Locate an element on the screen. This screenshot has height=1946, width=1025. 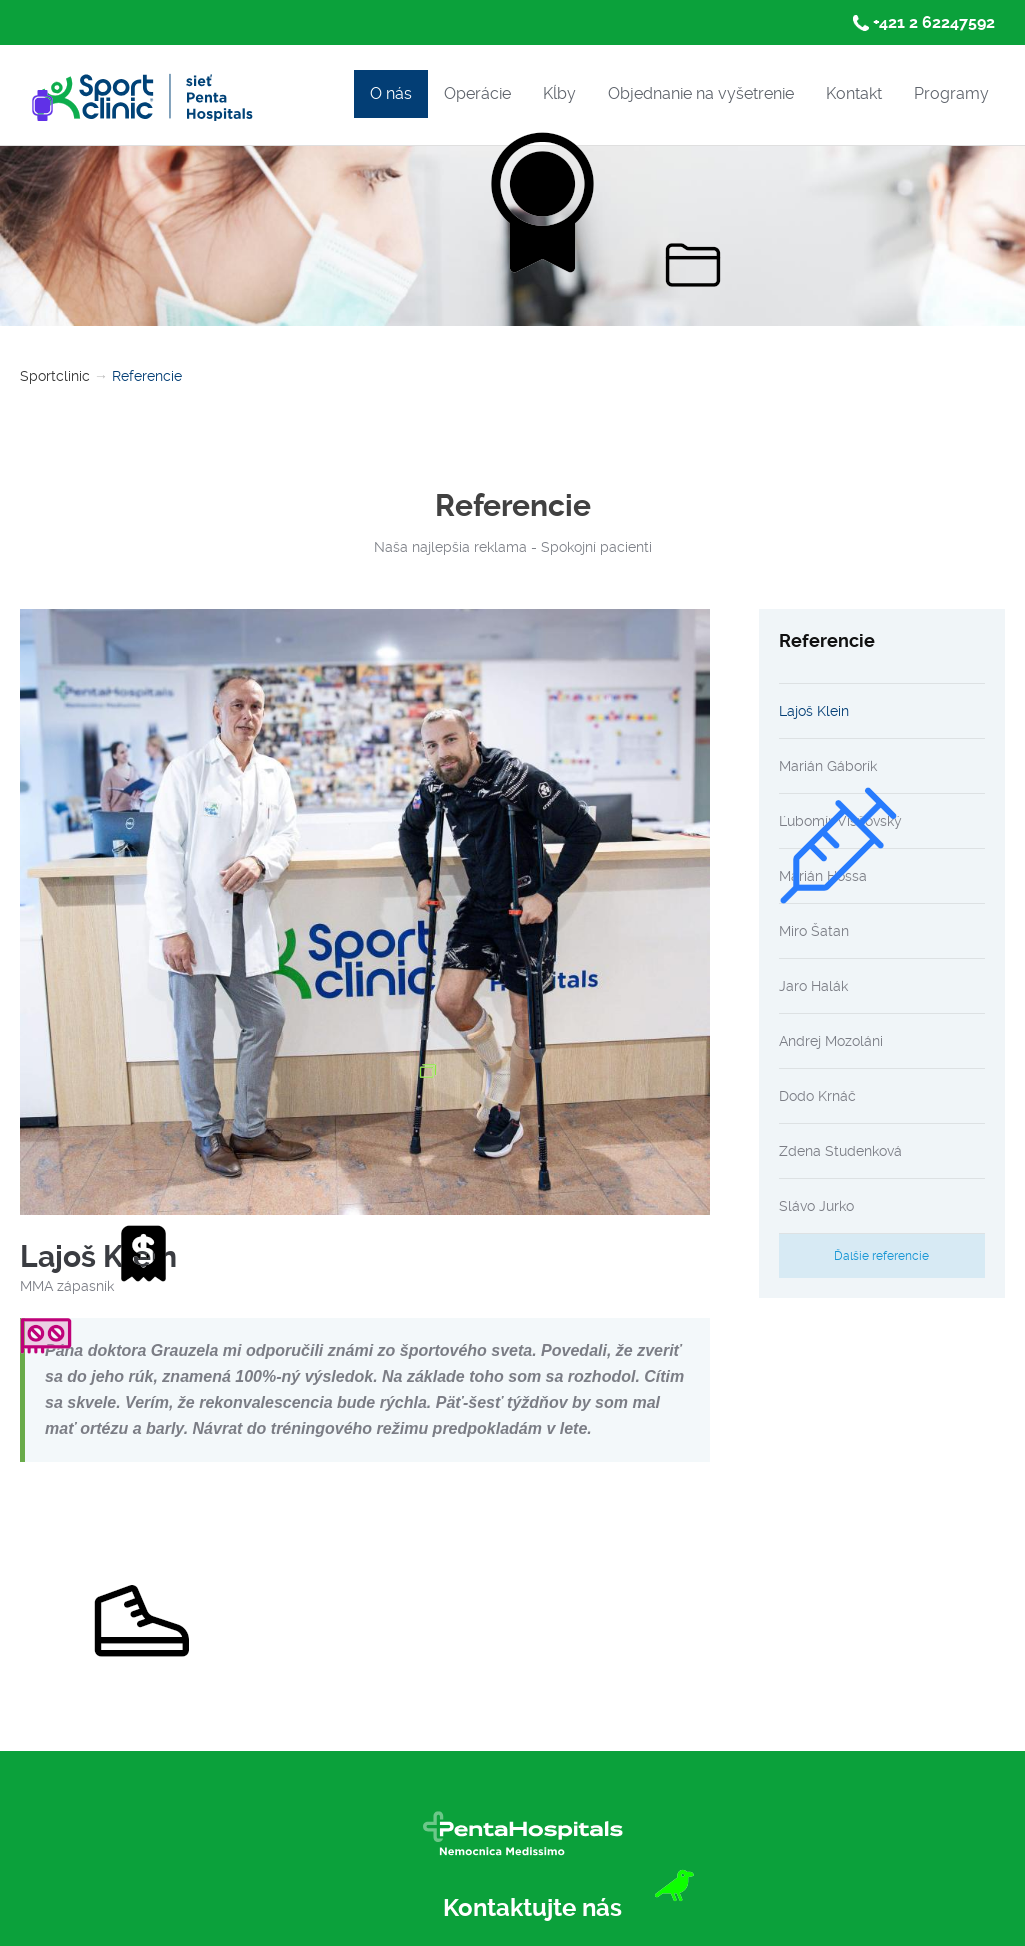
access smartwatch settings or companion app is located at coordinates (42, 105).